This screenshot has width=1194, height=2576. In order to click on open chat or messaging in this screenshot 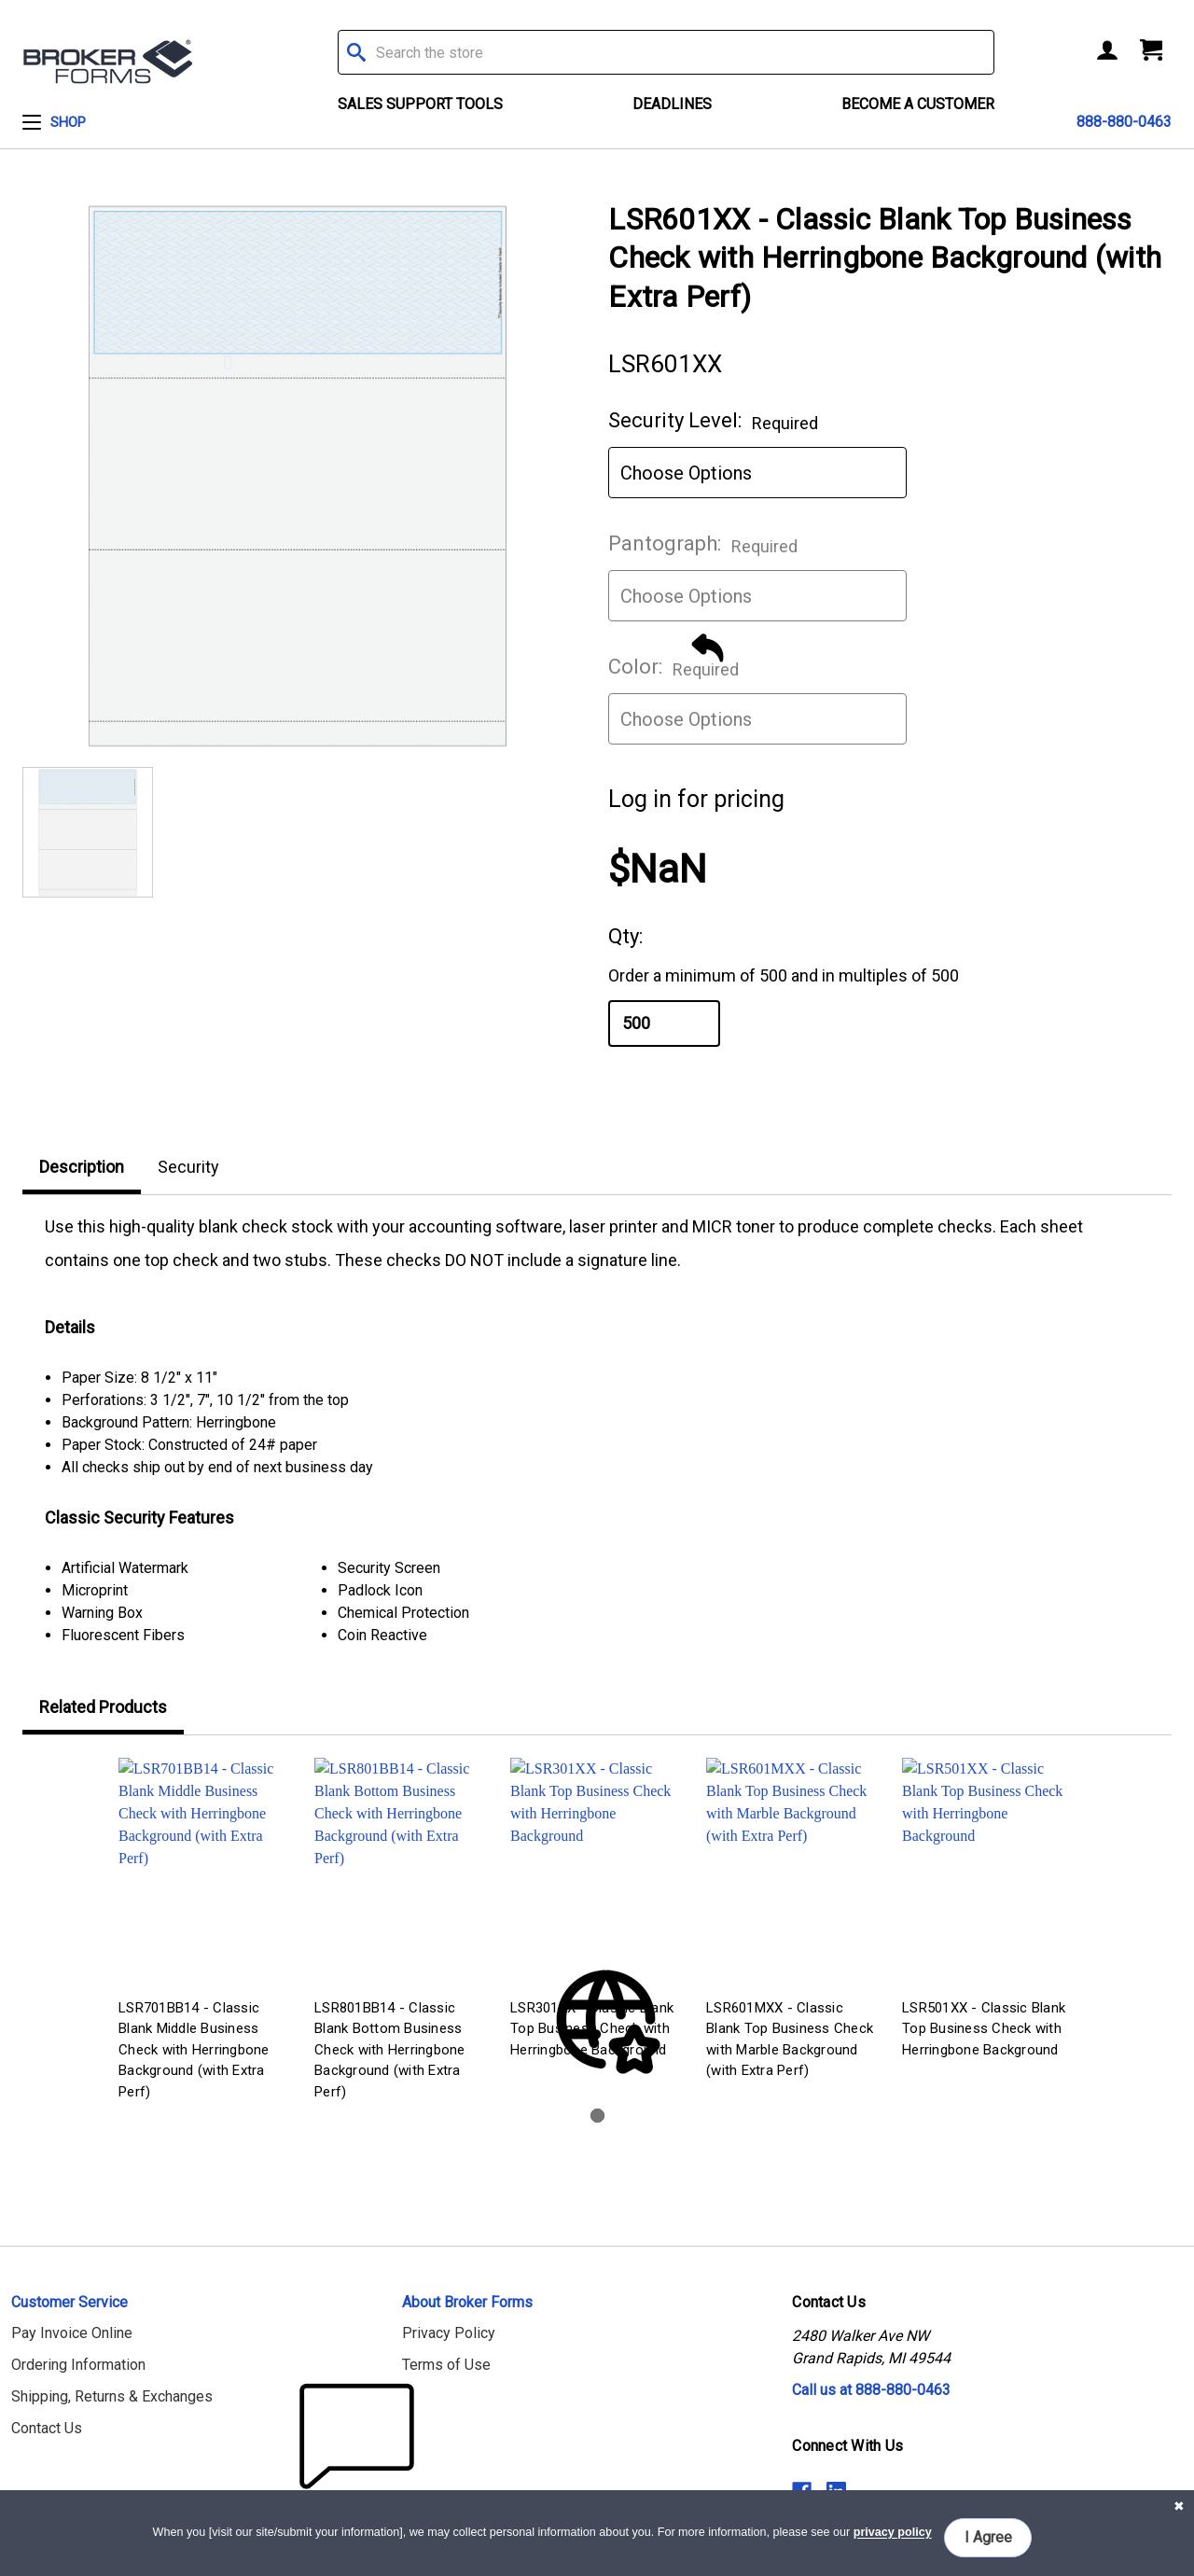, I will do `click(356, 2427)`.